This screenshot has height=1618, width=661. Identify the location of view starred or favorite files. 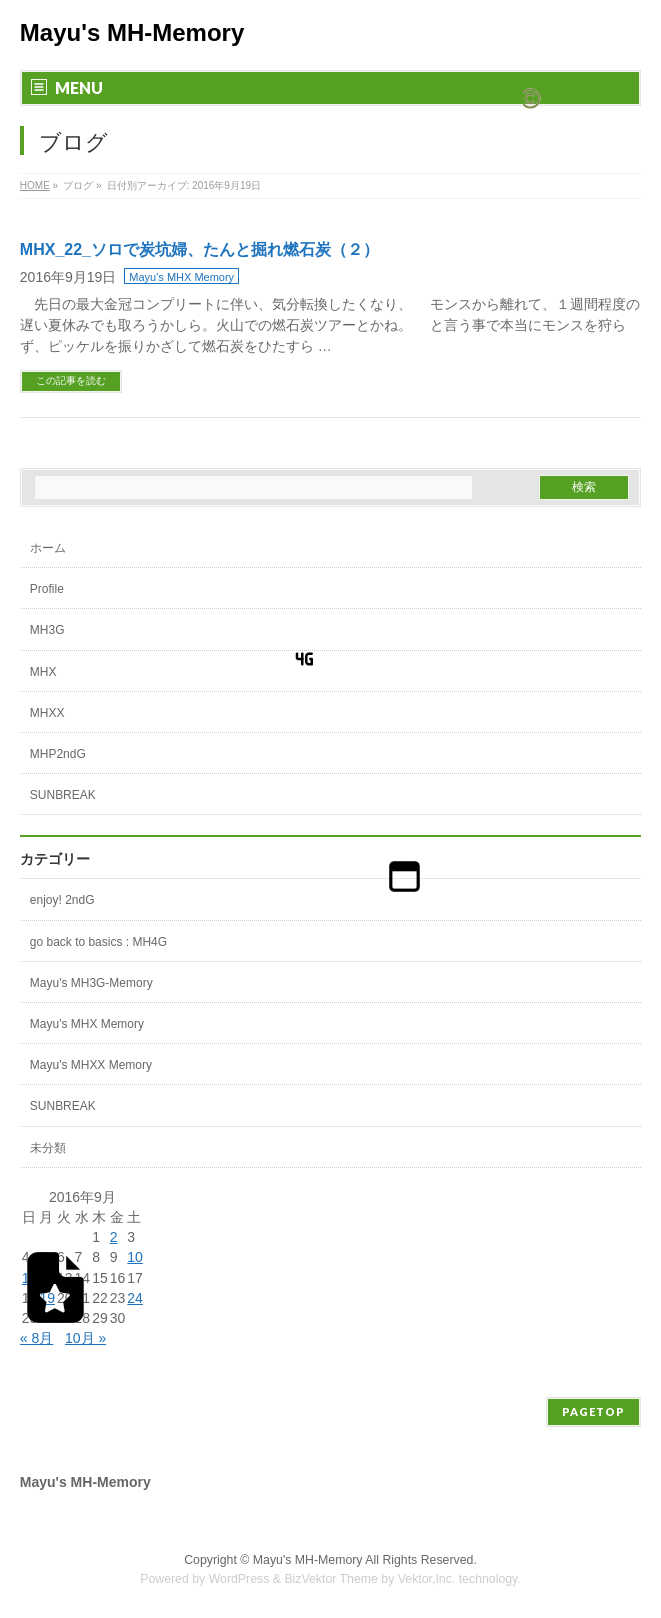
(55, 1287).